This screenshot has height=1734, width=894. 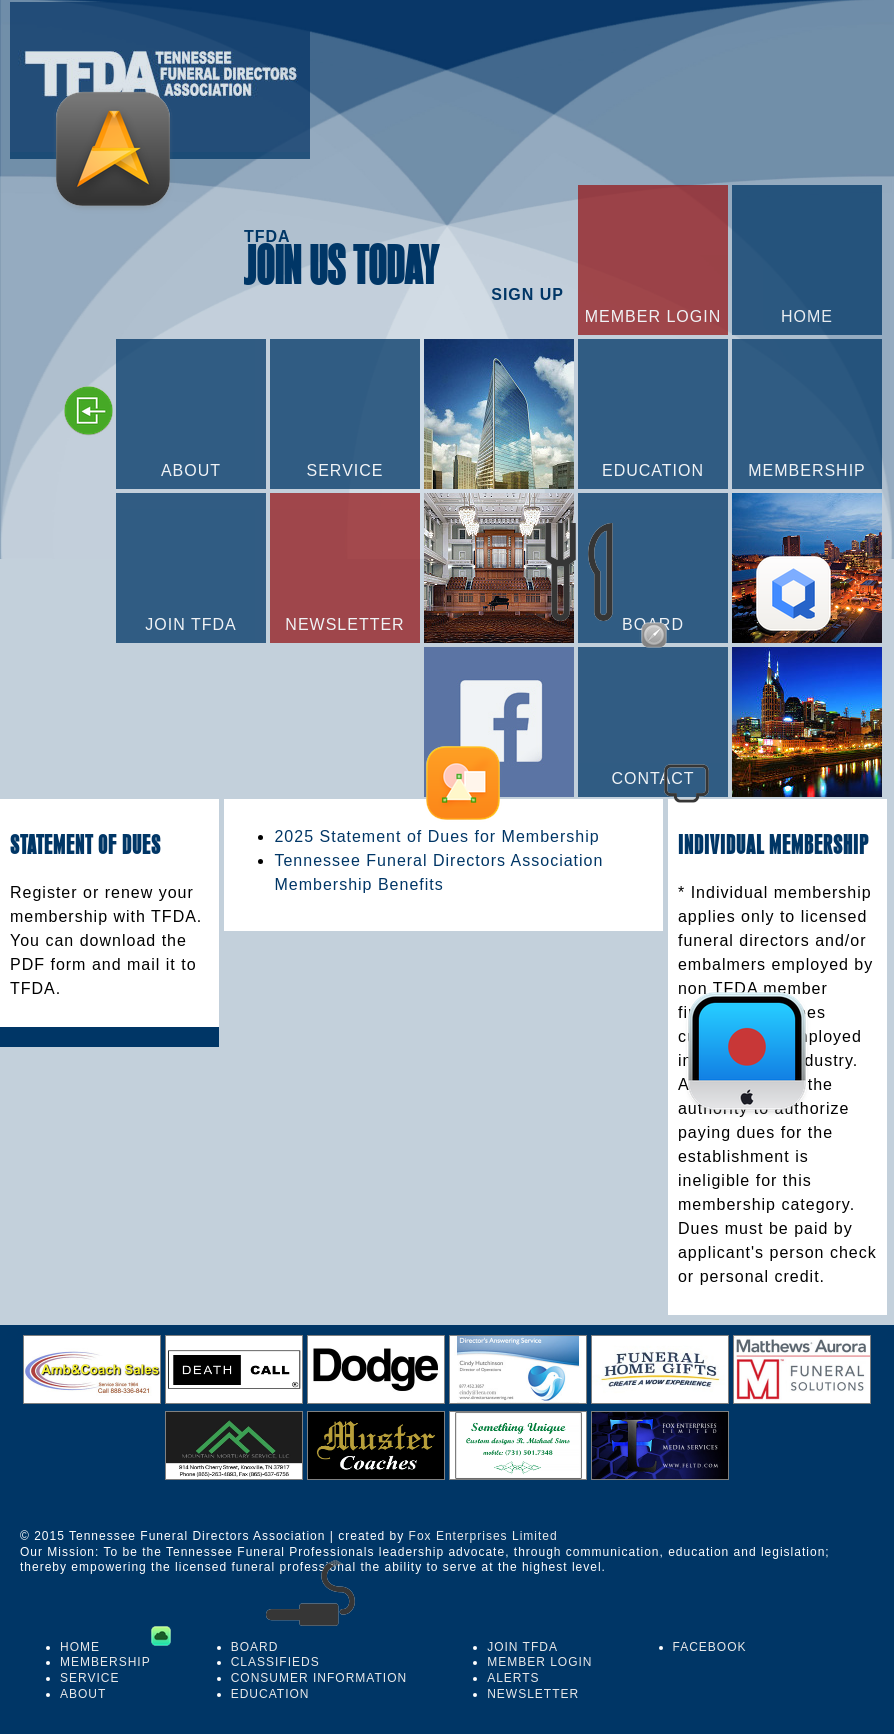 I want to click on open LibreOffice Draw application, so click(x=463, y=783).